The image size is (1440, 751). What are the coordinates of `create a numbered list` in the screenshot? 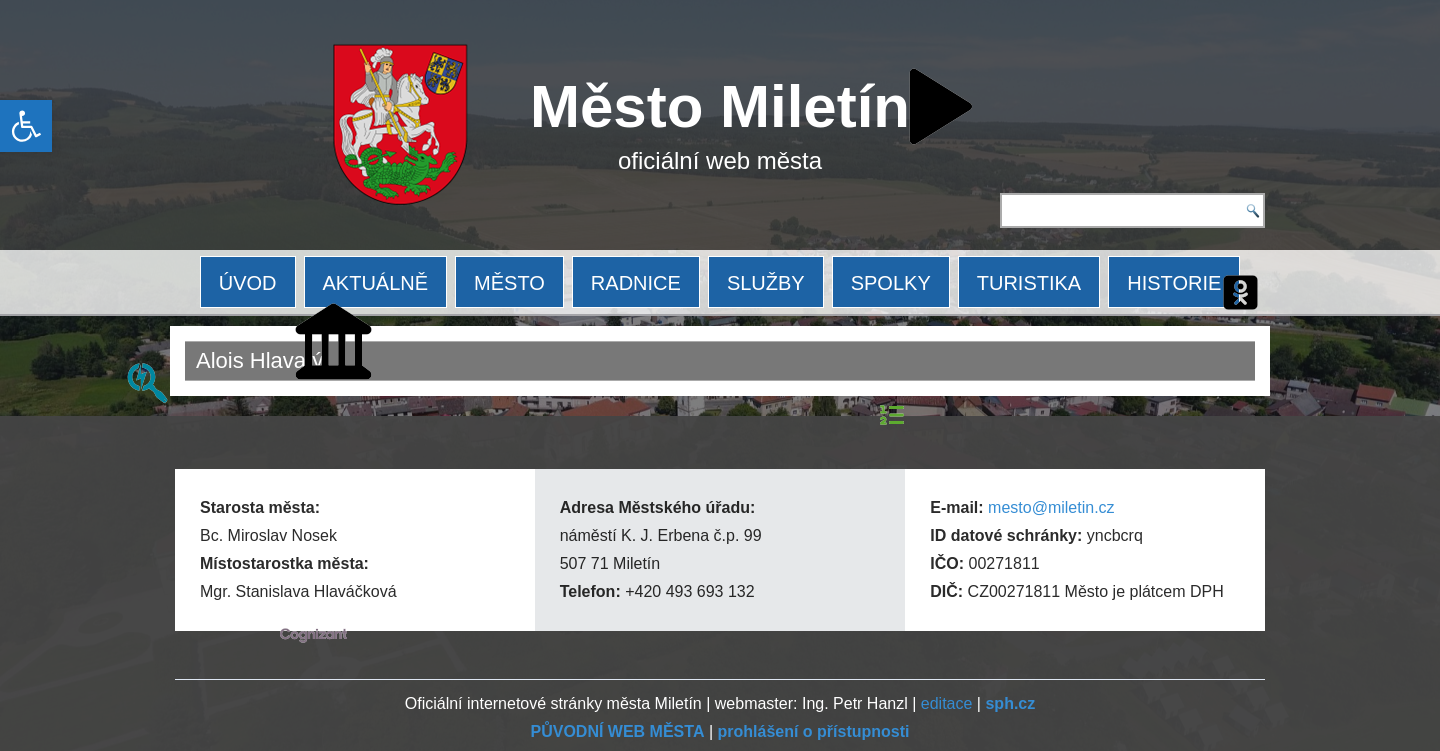 It's located at (892, 415).